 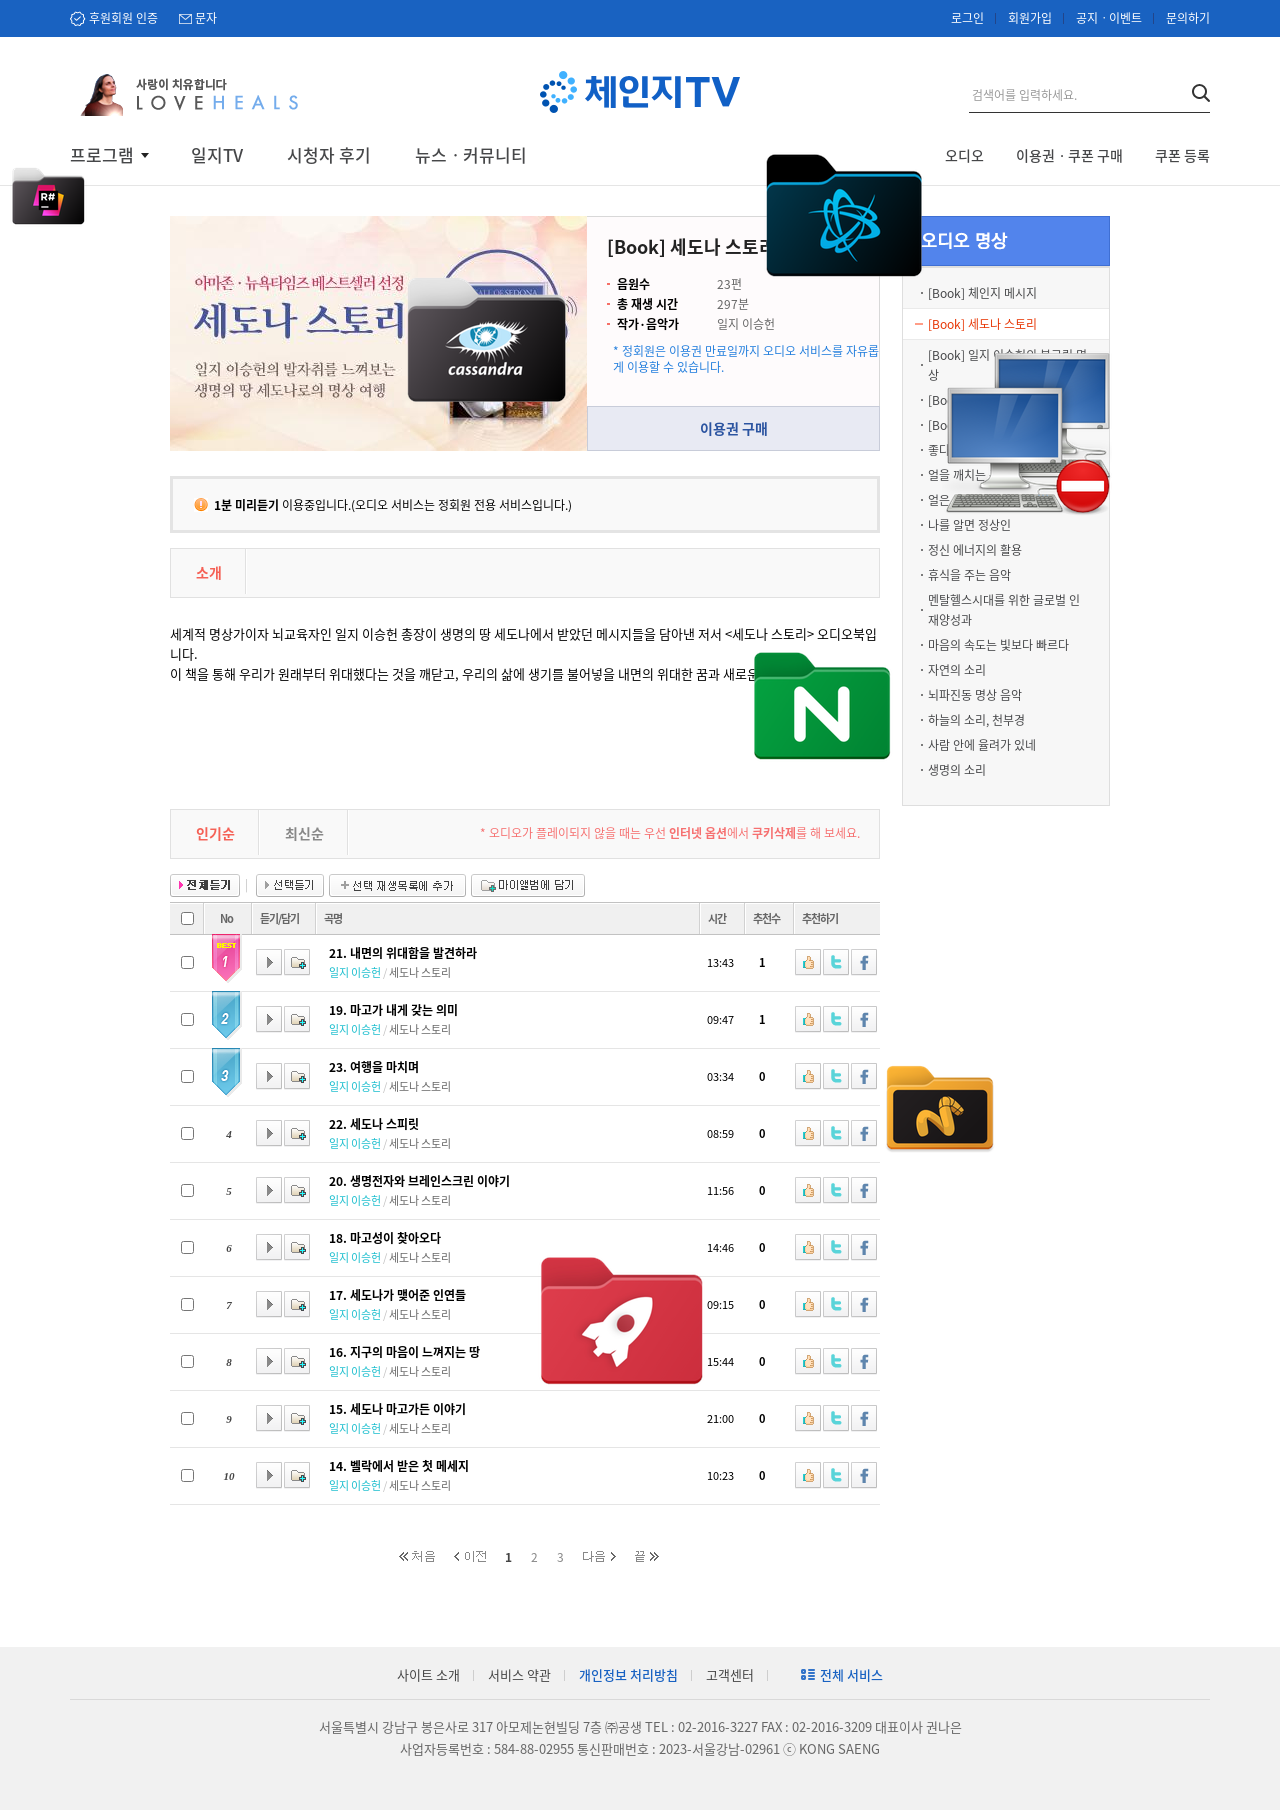 What do you see at coordinates (621, 1325) in the screenshot?
I see `open folder containing launch or startup files` at bounding box center [621, 1325].